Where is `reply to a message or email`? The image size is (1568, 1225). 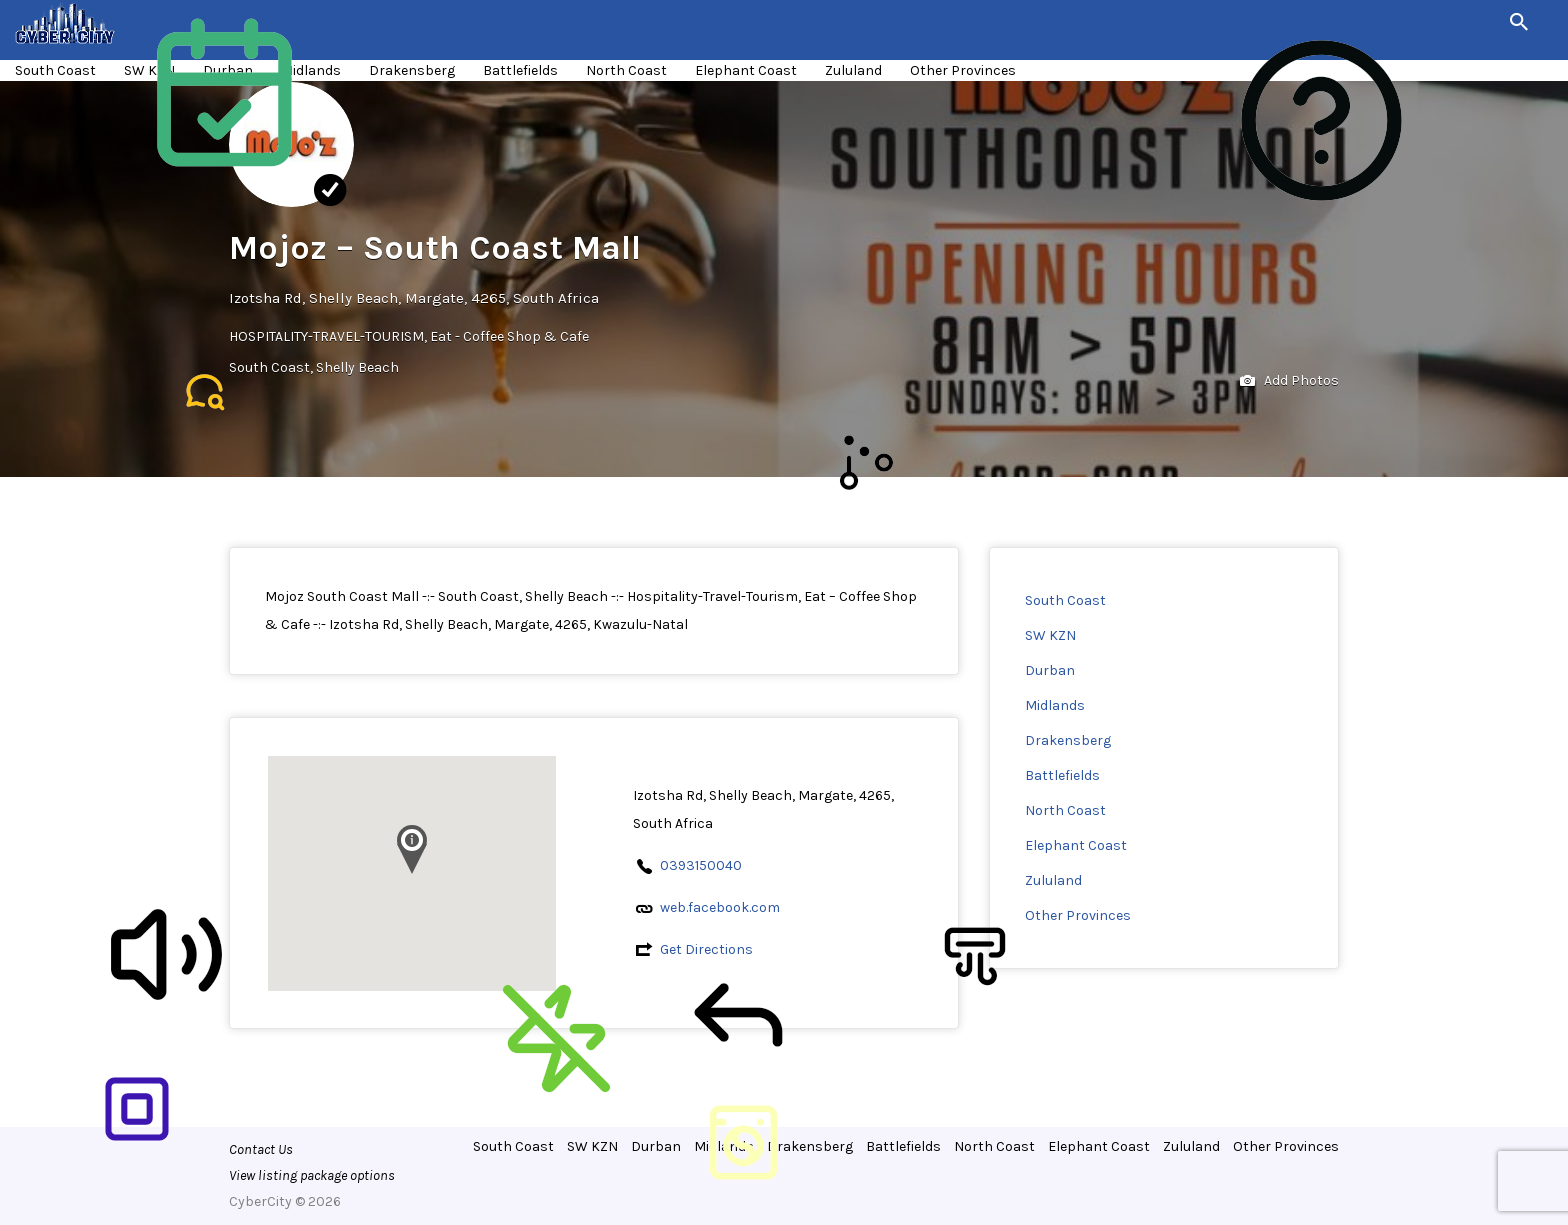 reply to a message or email is located at coordinates (738, 1012).